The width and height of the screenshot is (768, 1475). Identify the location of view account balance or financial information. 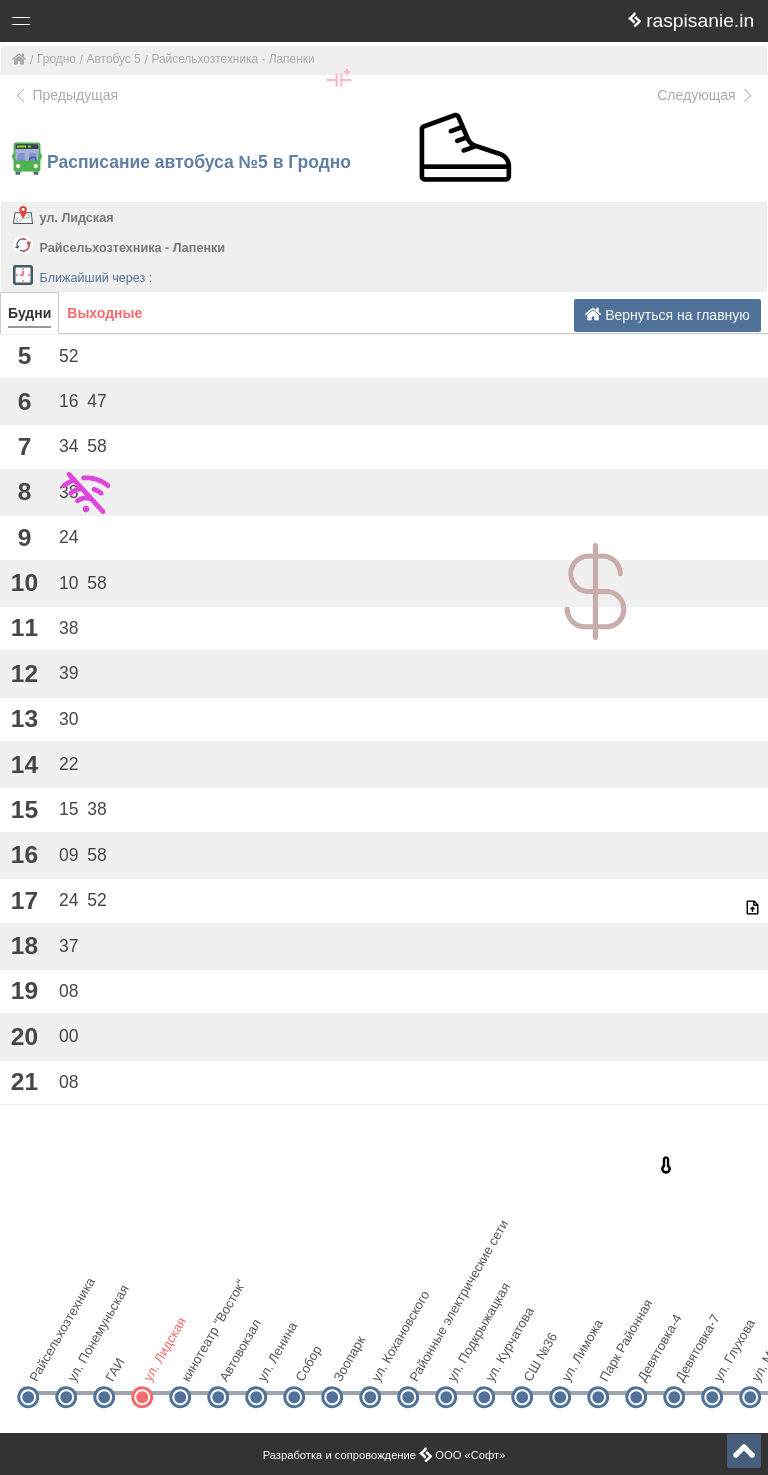
(595, 591).